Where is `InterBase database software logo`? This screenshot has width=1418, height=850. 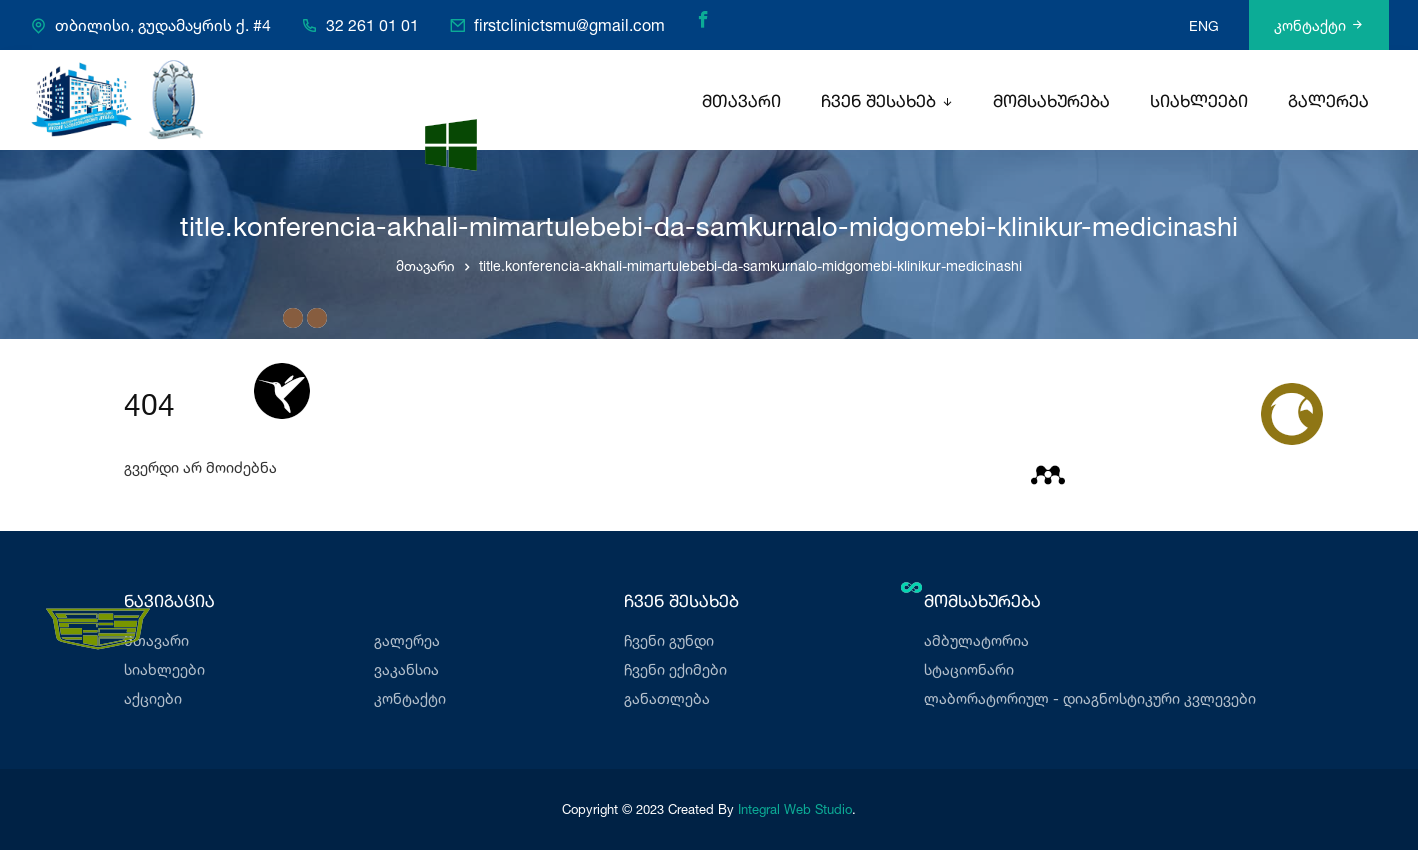 InterBase database software logo is located at coordinates (282, 391).